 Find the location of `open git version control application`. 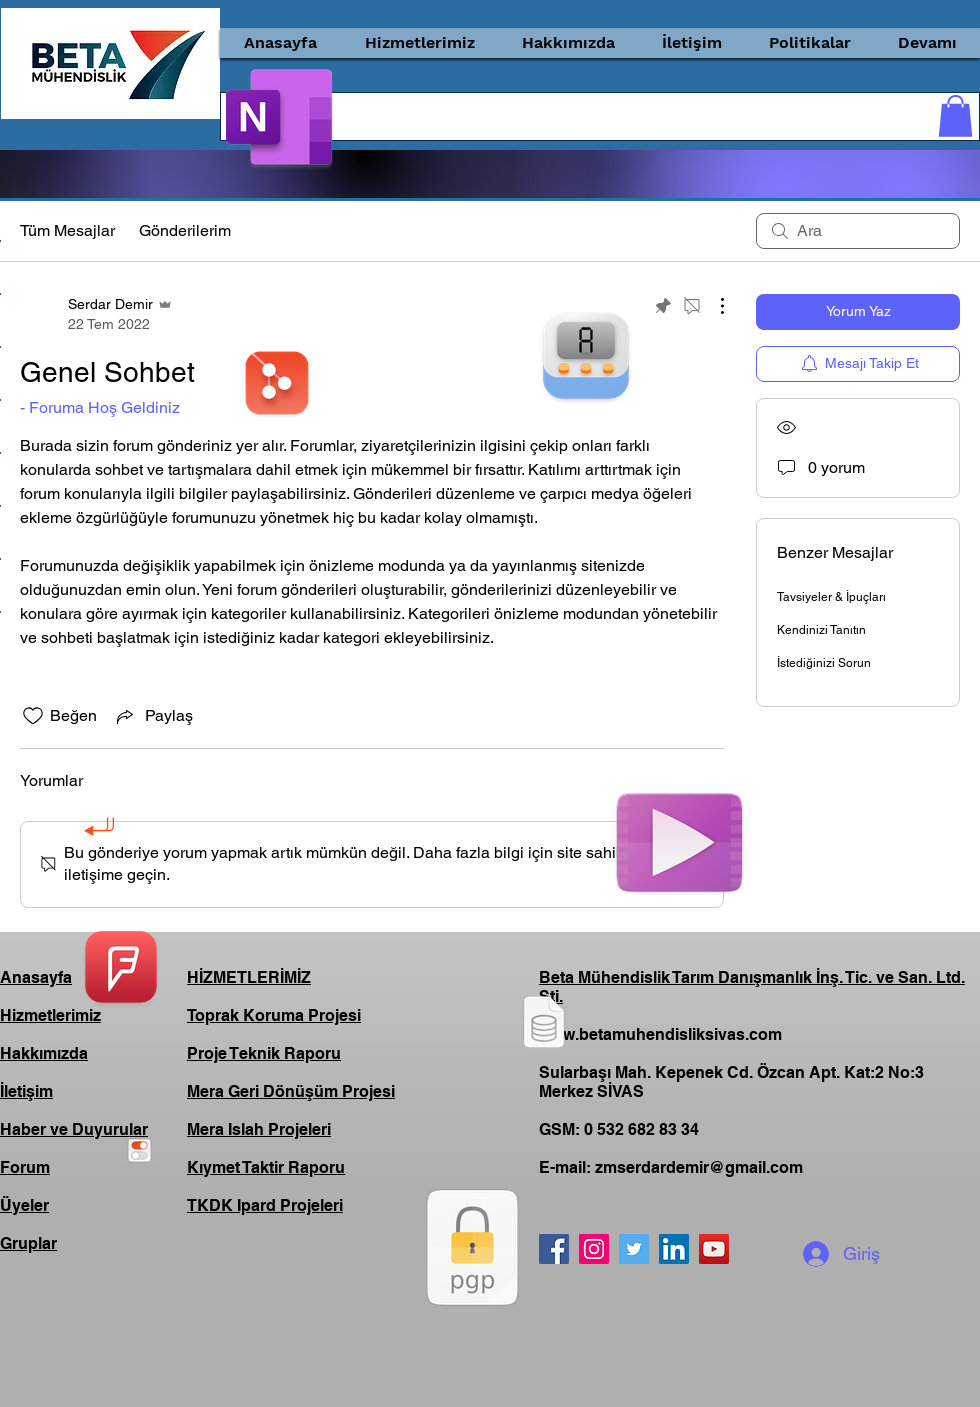

open git version control application is located at coordinates (277, 383).